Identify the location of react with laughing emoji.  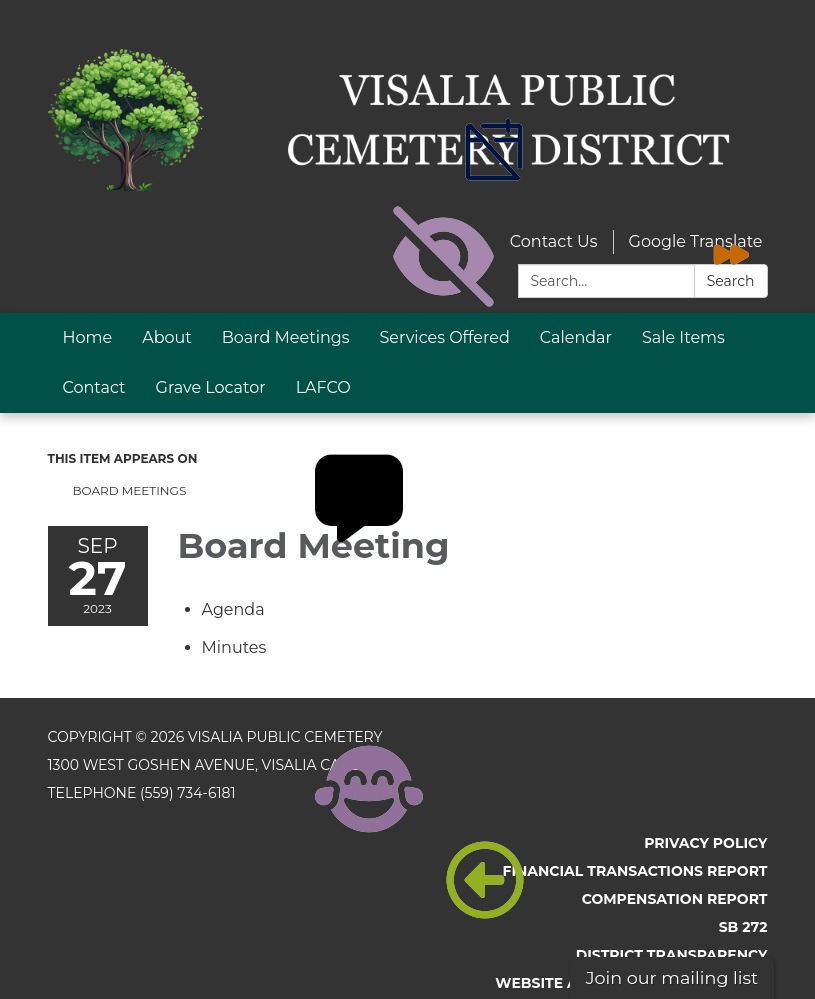
(369, 789).